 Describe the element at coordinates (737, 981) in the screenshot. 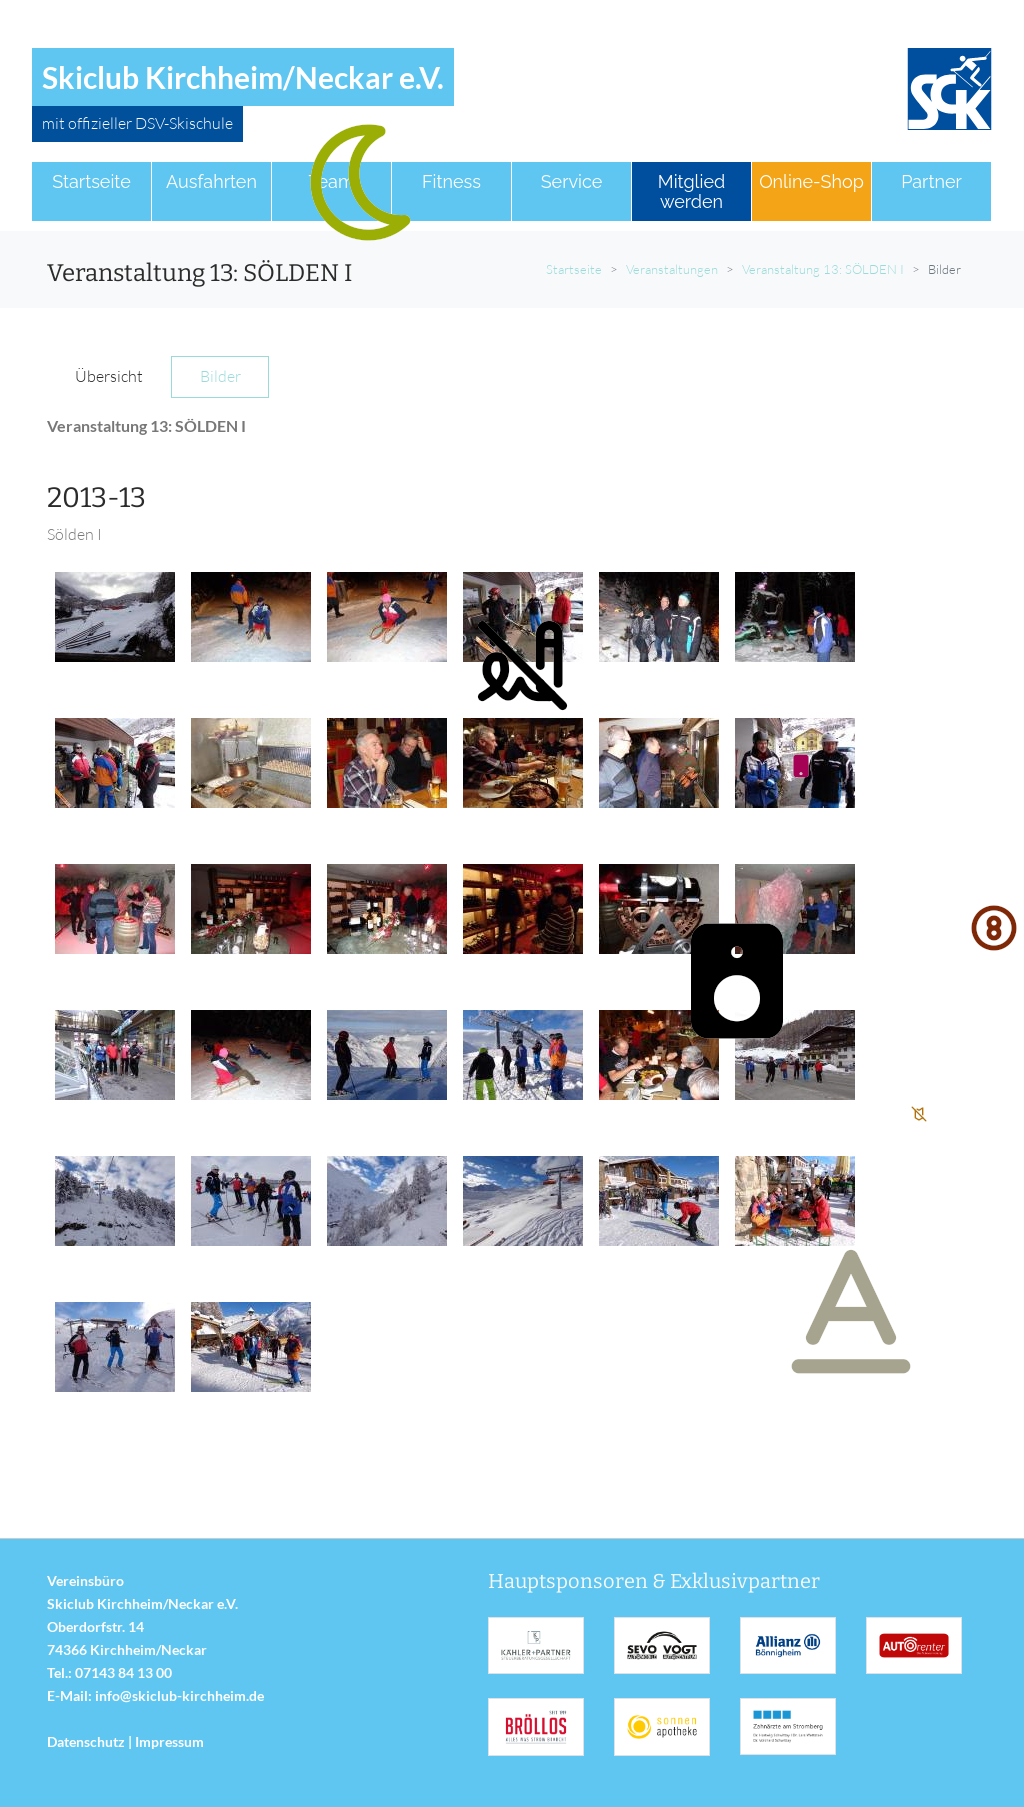

I see `adjust speaker or audio output settings` at that location.